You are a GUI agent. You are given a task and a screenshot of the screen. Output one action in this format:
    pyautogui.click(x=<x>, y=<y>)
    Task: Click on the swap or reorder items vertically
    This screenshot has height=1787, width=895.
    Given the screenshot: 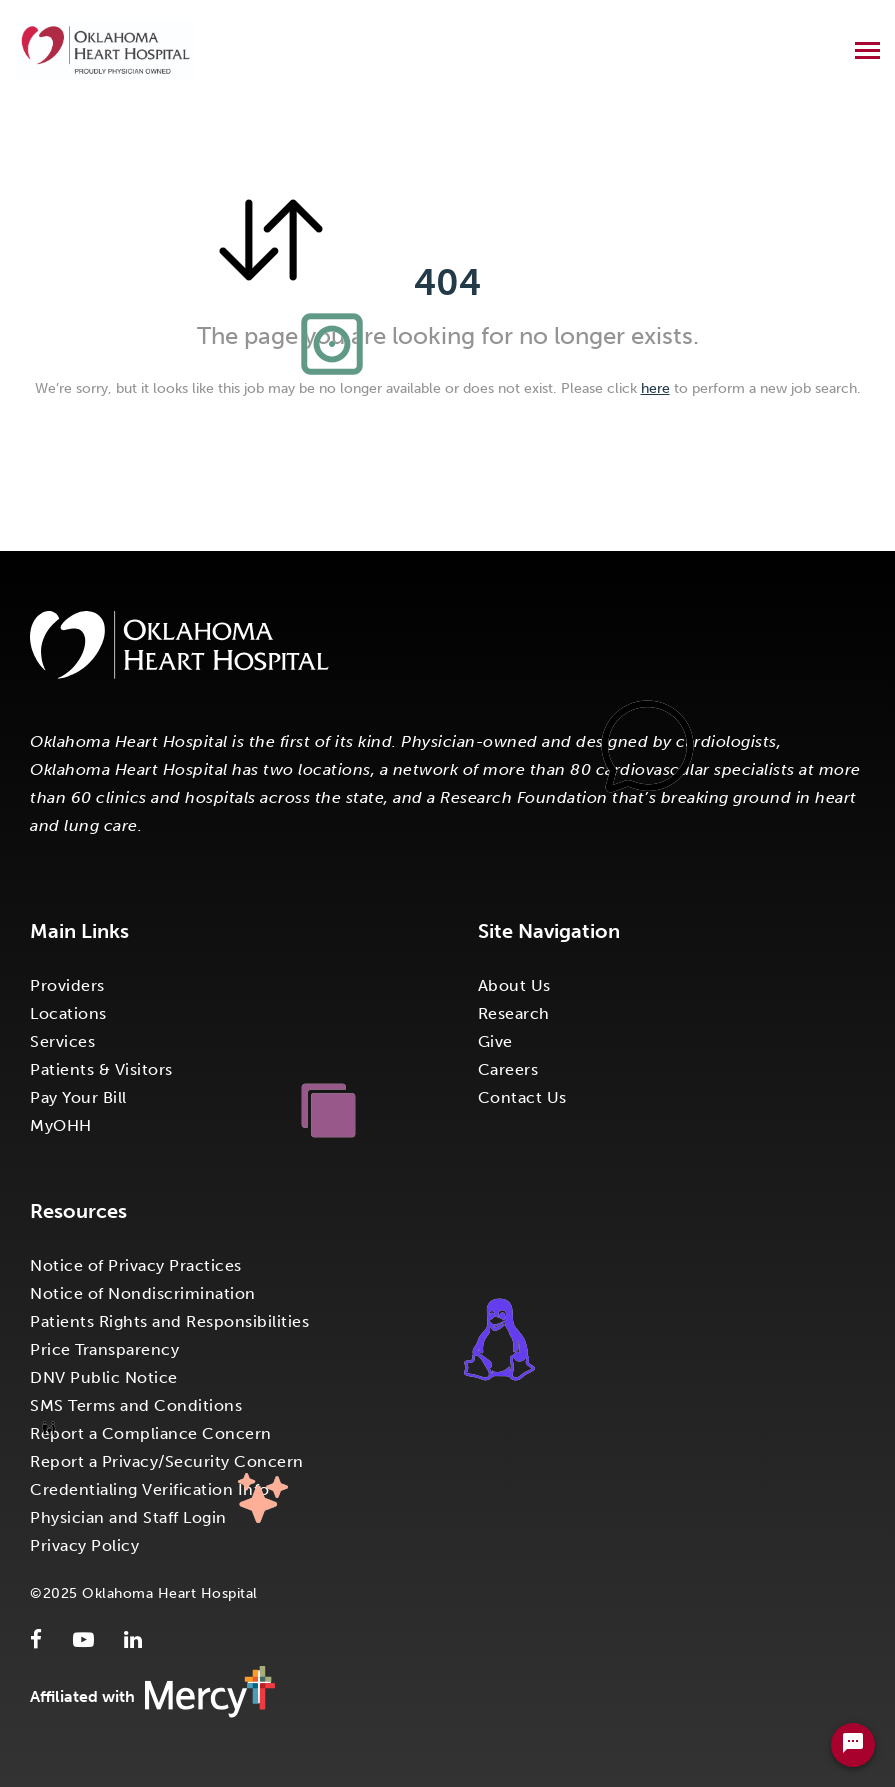 What is the action you would take?
    pyautogui.click(x=271, y=240)
    